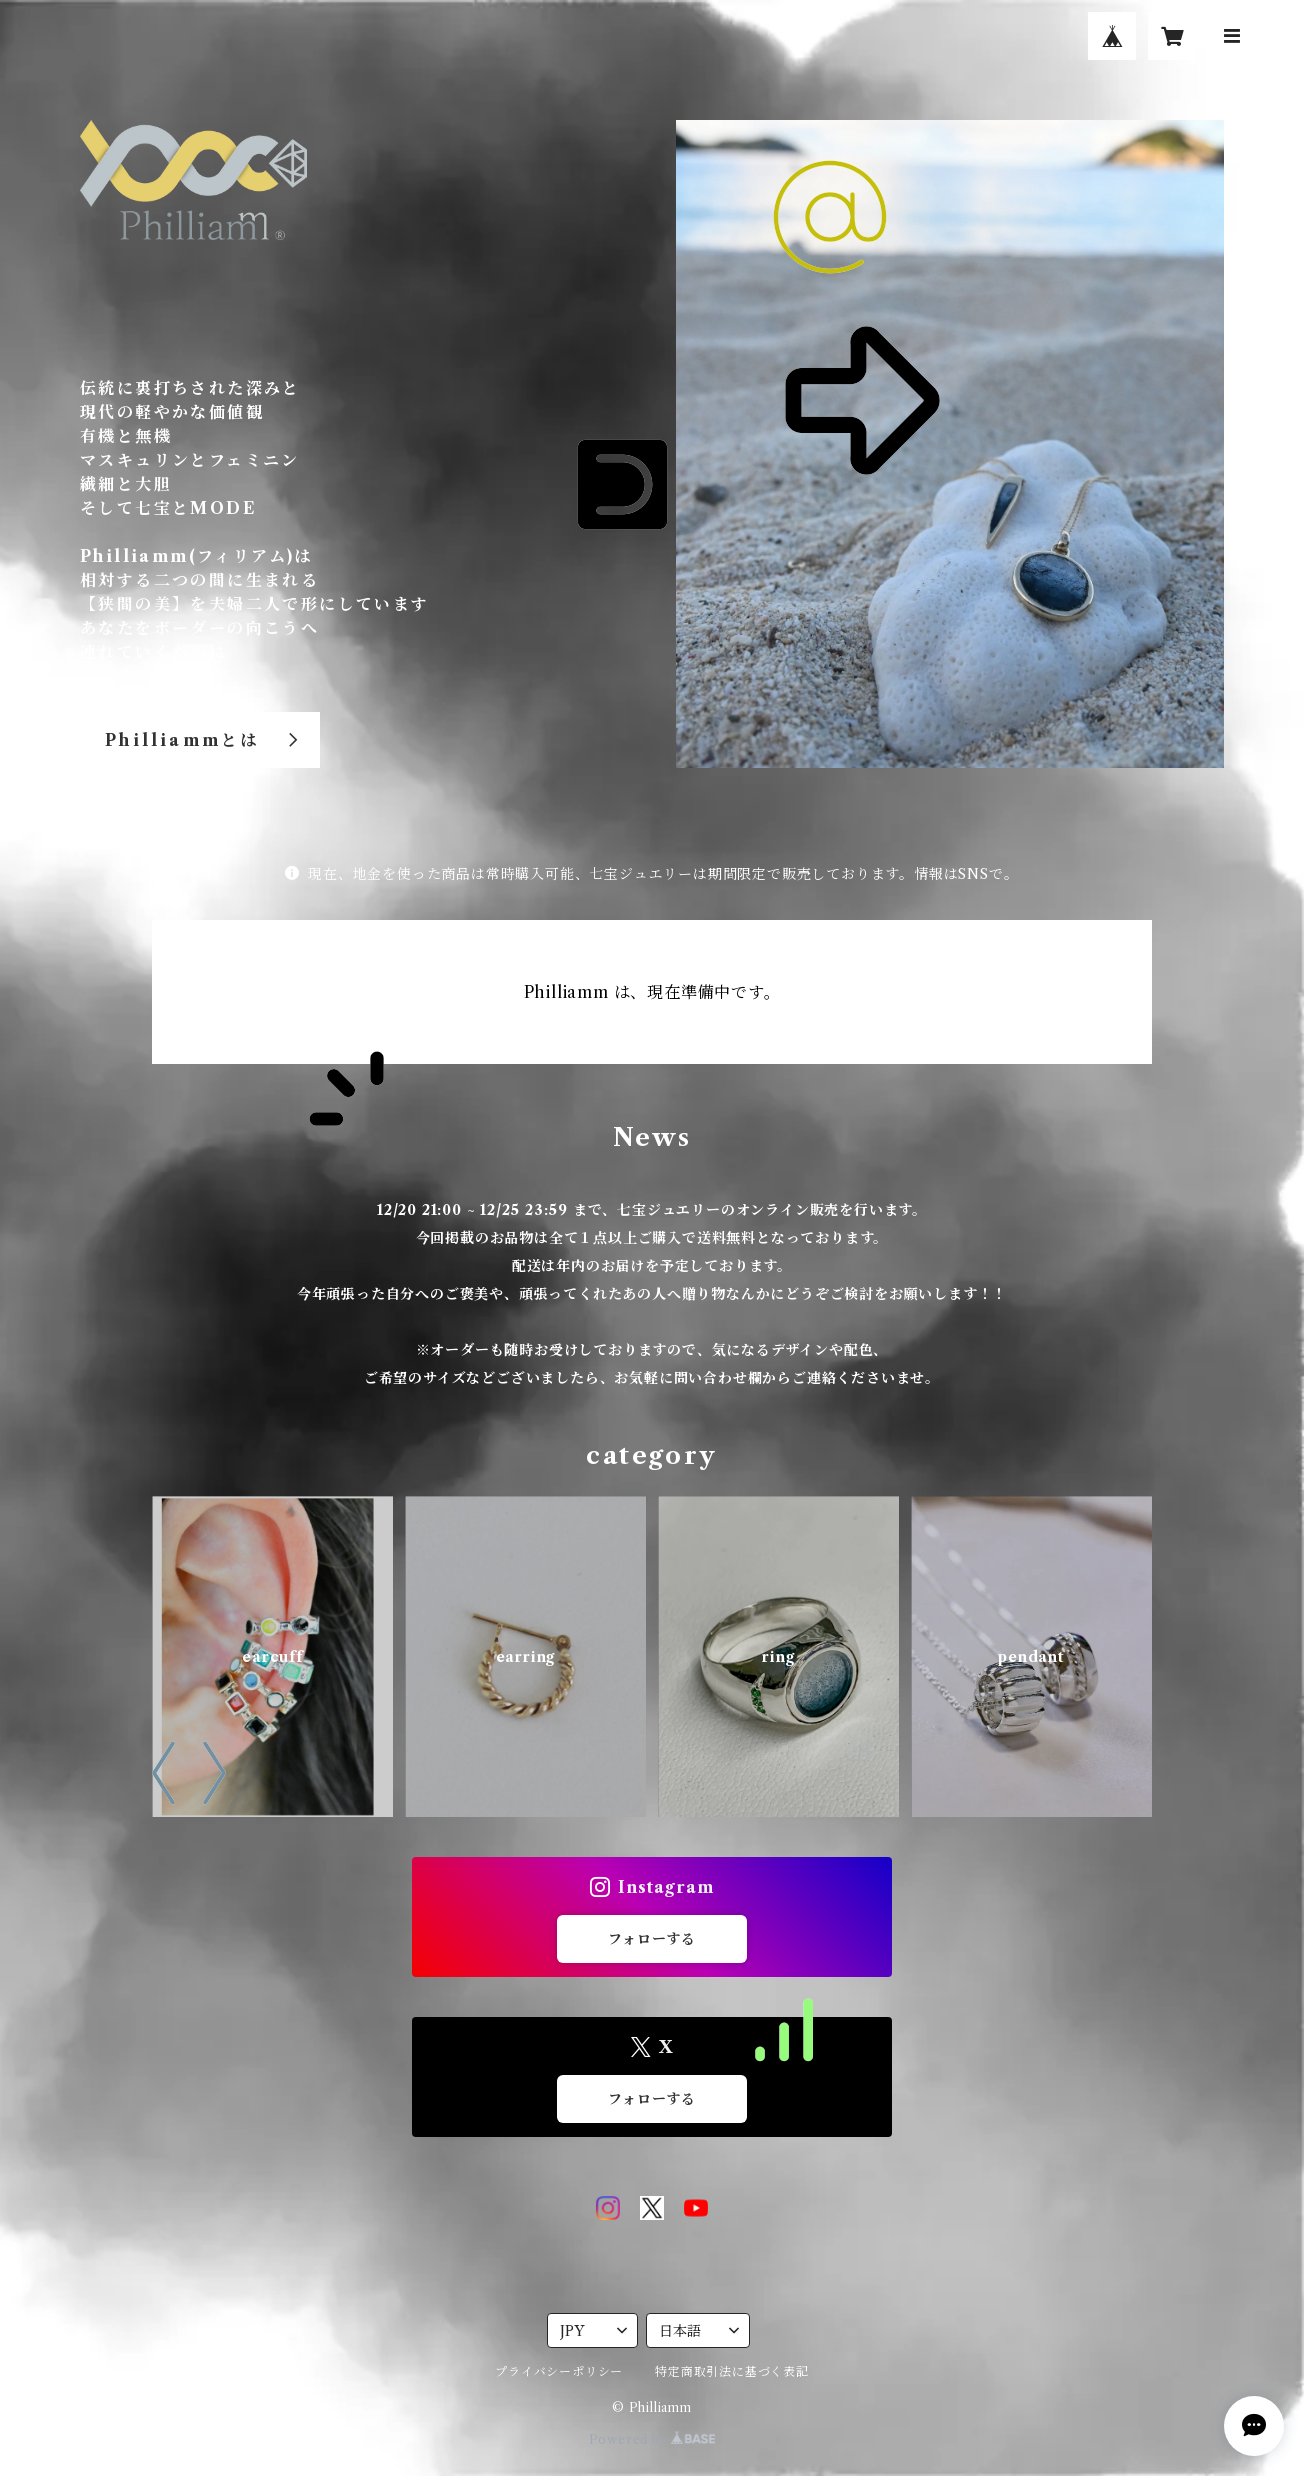 This screenshot has width=1304, height=2476. Describe the element at coordinates (377, 1119) in the screenshot. I see `loading content in progress` at that location.